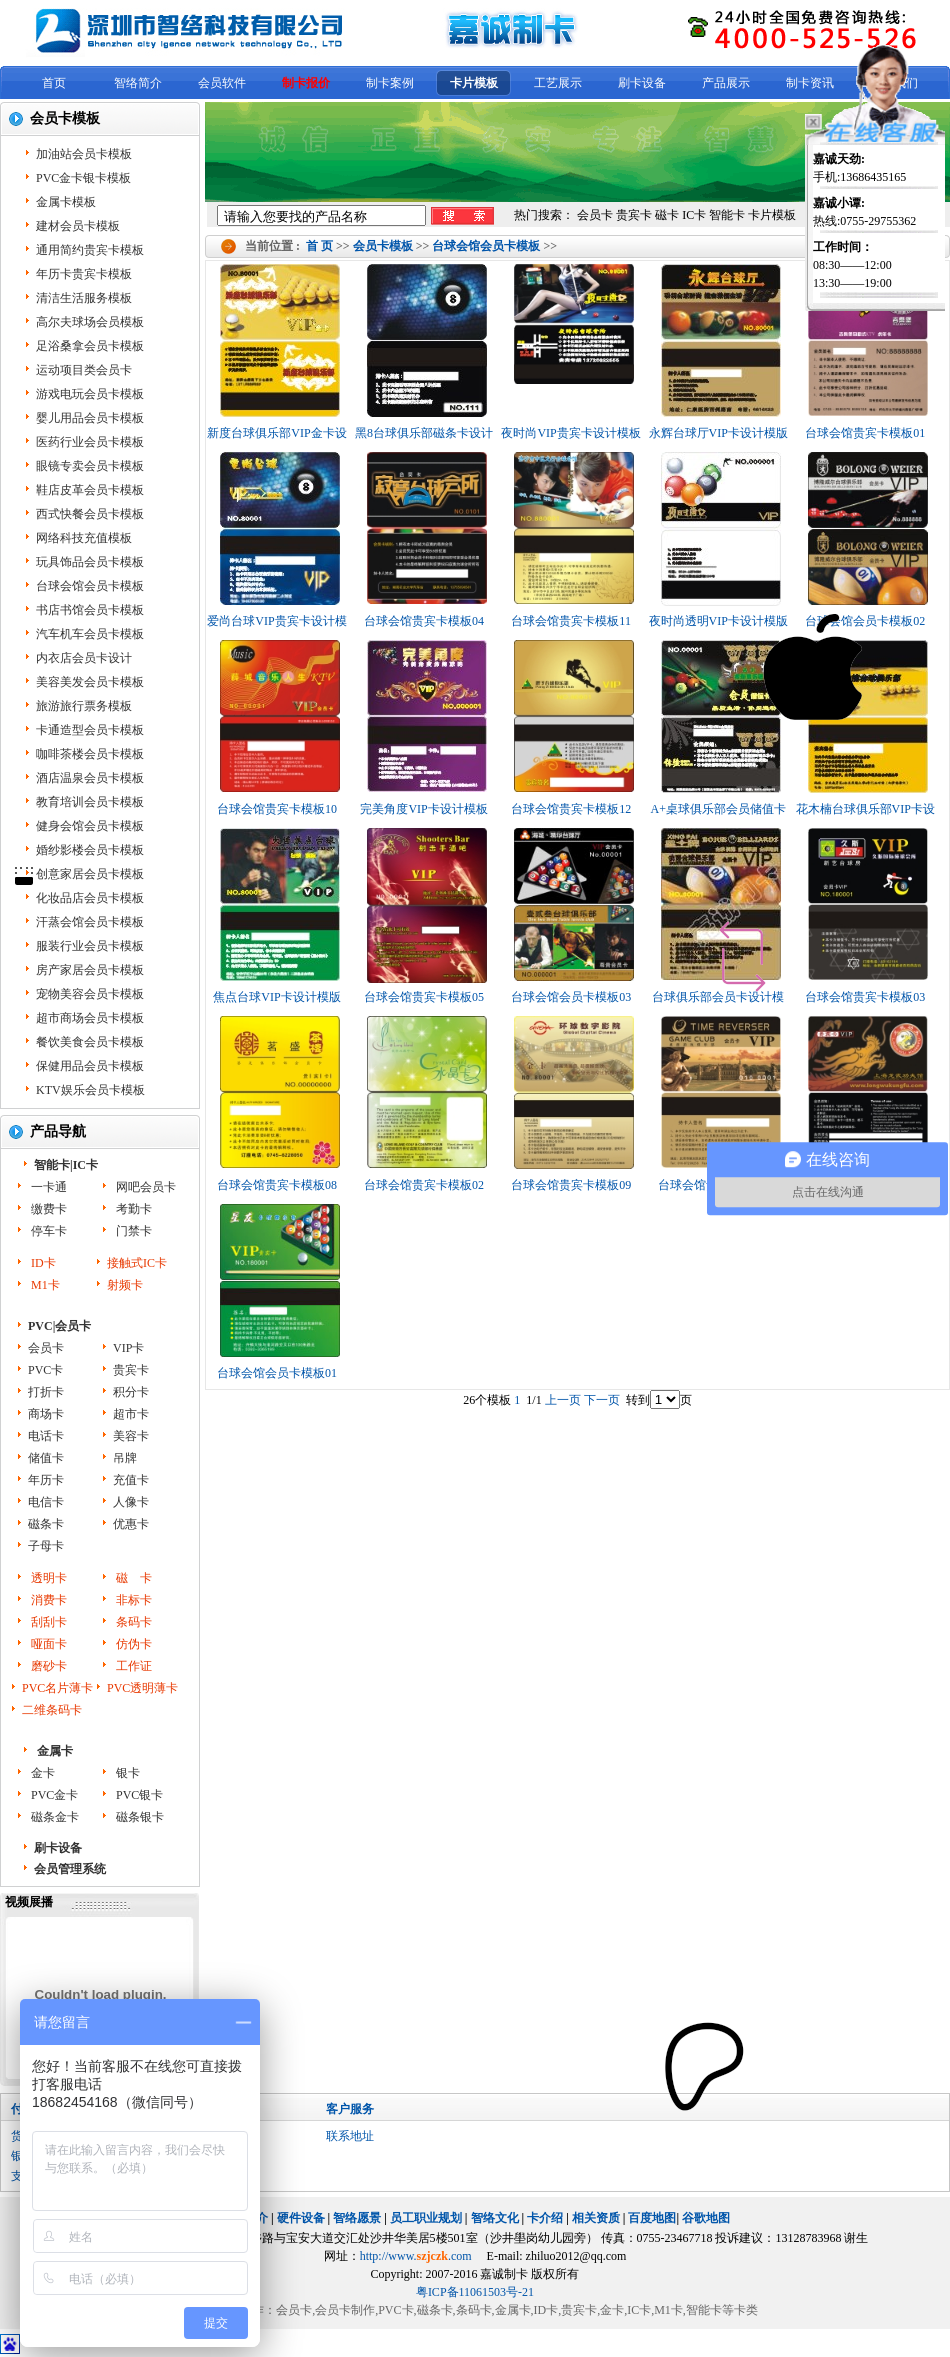 This screenshot has height=2357, width=950. Describe the element at coordinates (701, 2065) in the screenshot. I see `visit patreon page` at that location.